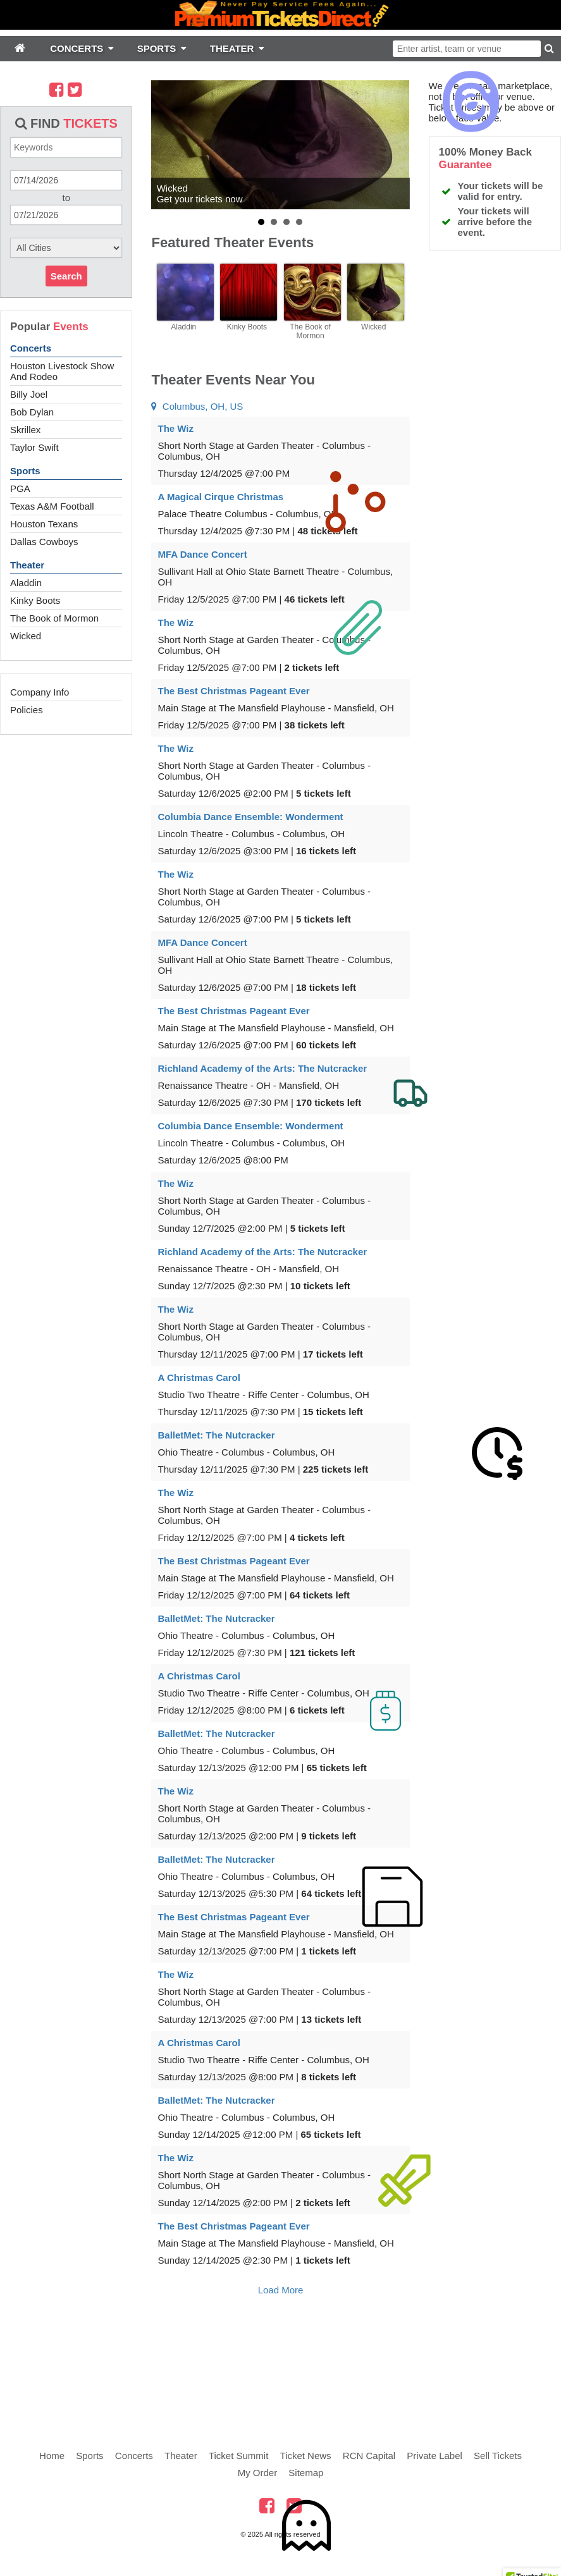 Image resolution: width=561 pixels, height=2576 pixels. What do you see at coordinates (392, 1896) in the screenshot?
I see `save current file or document` at bounding box center [392, 1896].